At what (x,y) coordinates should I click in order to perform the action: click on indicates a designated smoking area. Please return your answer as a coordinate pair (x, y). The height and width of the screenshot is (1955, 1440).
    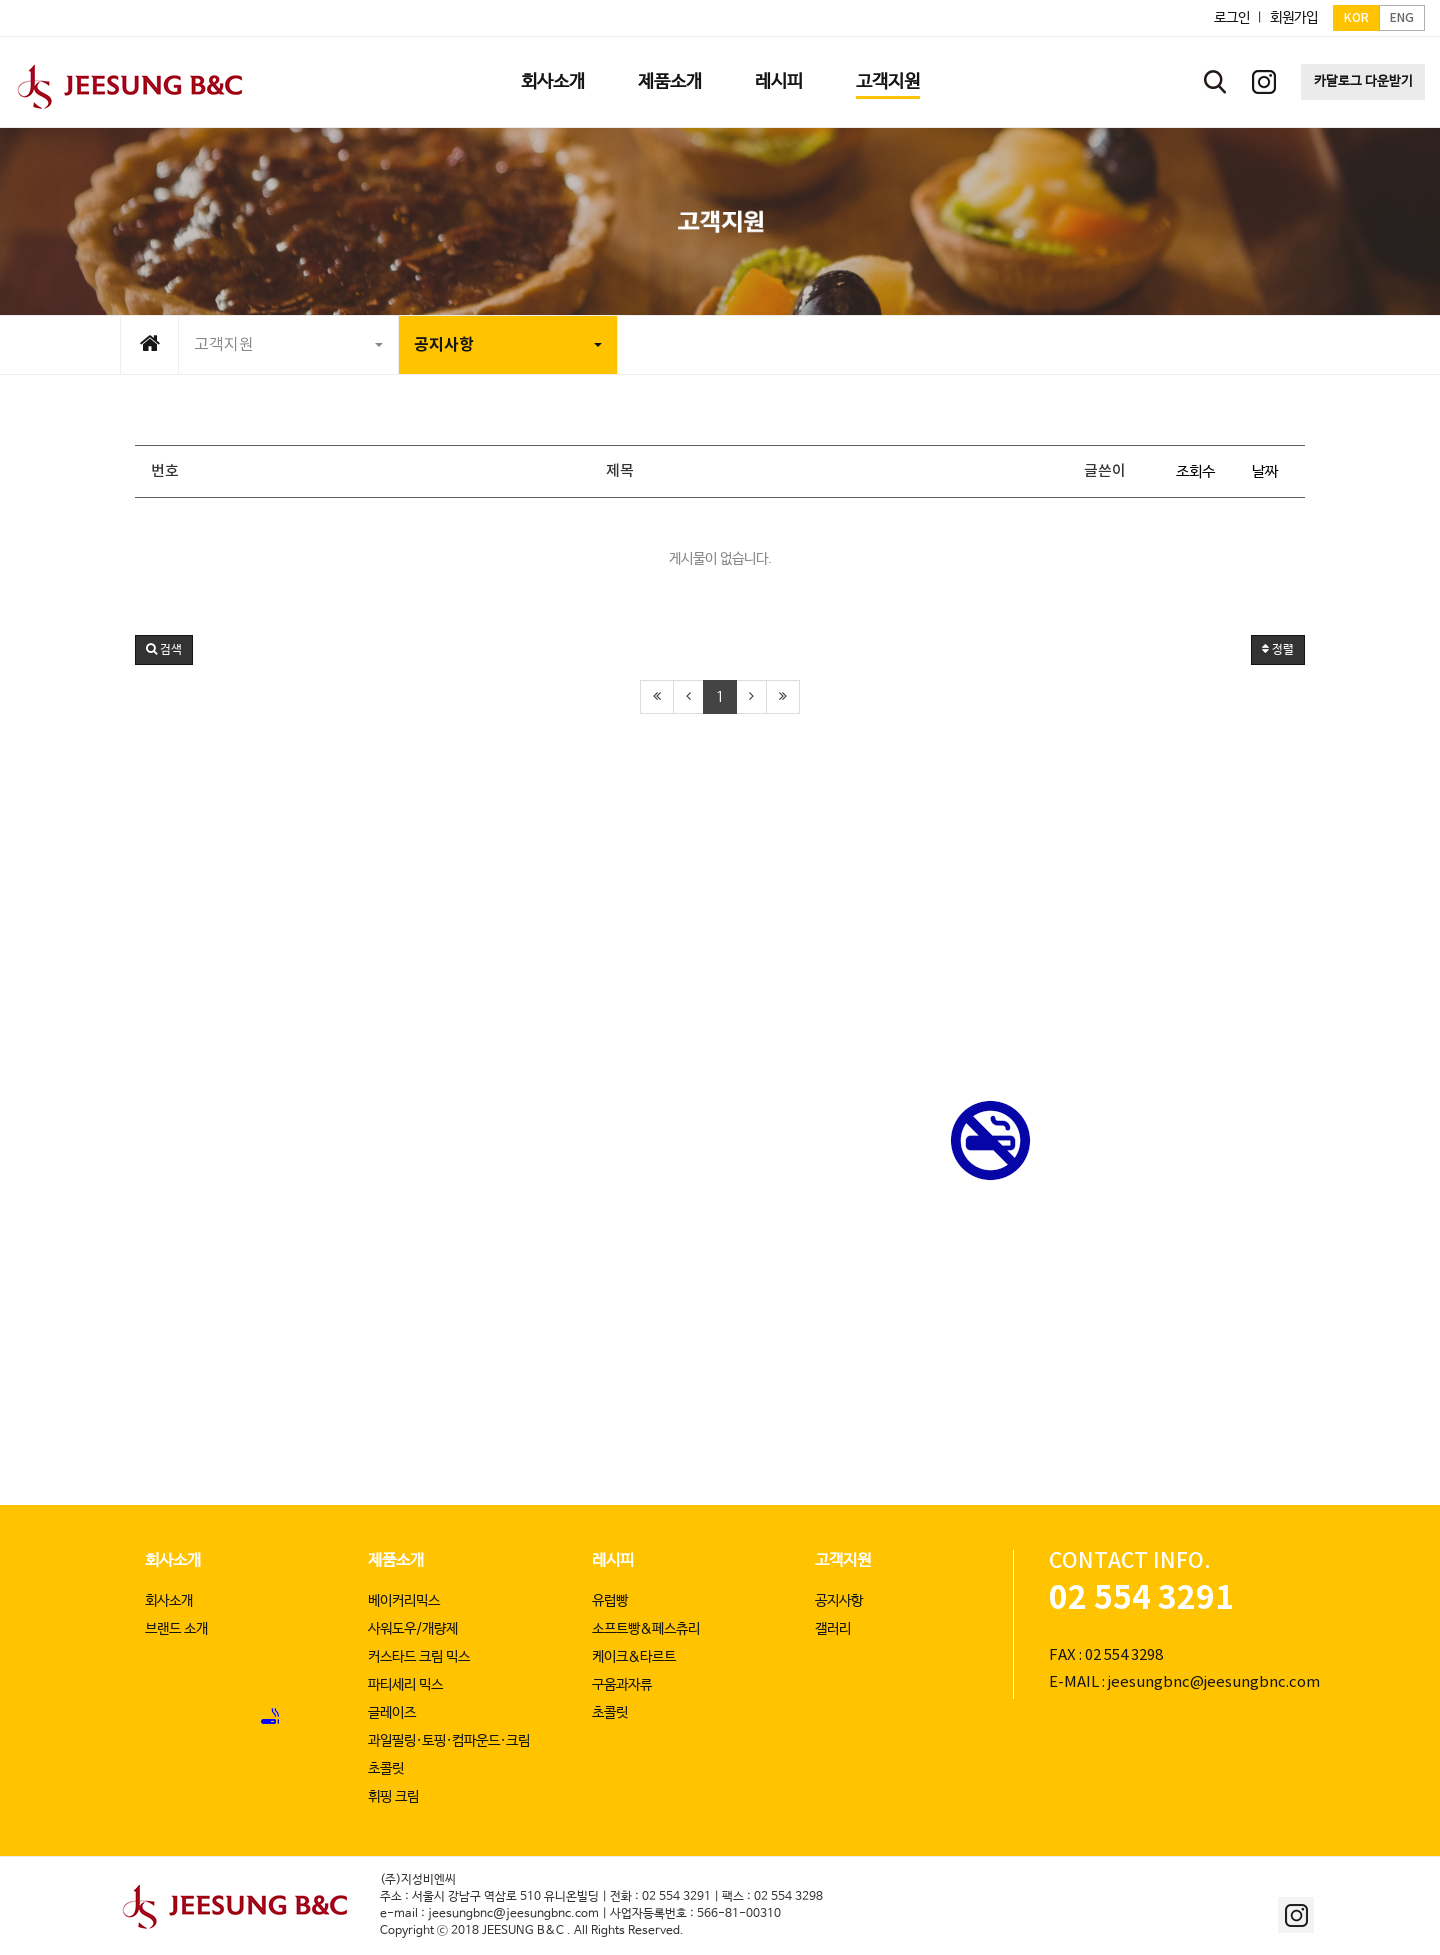
    Looking at the image, I should click on (270, 1716).